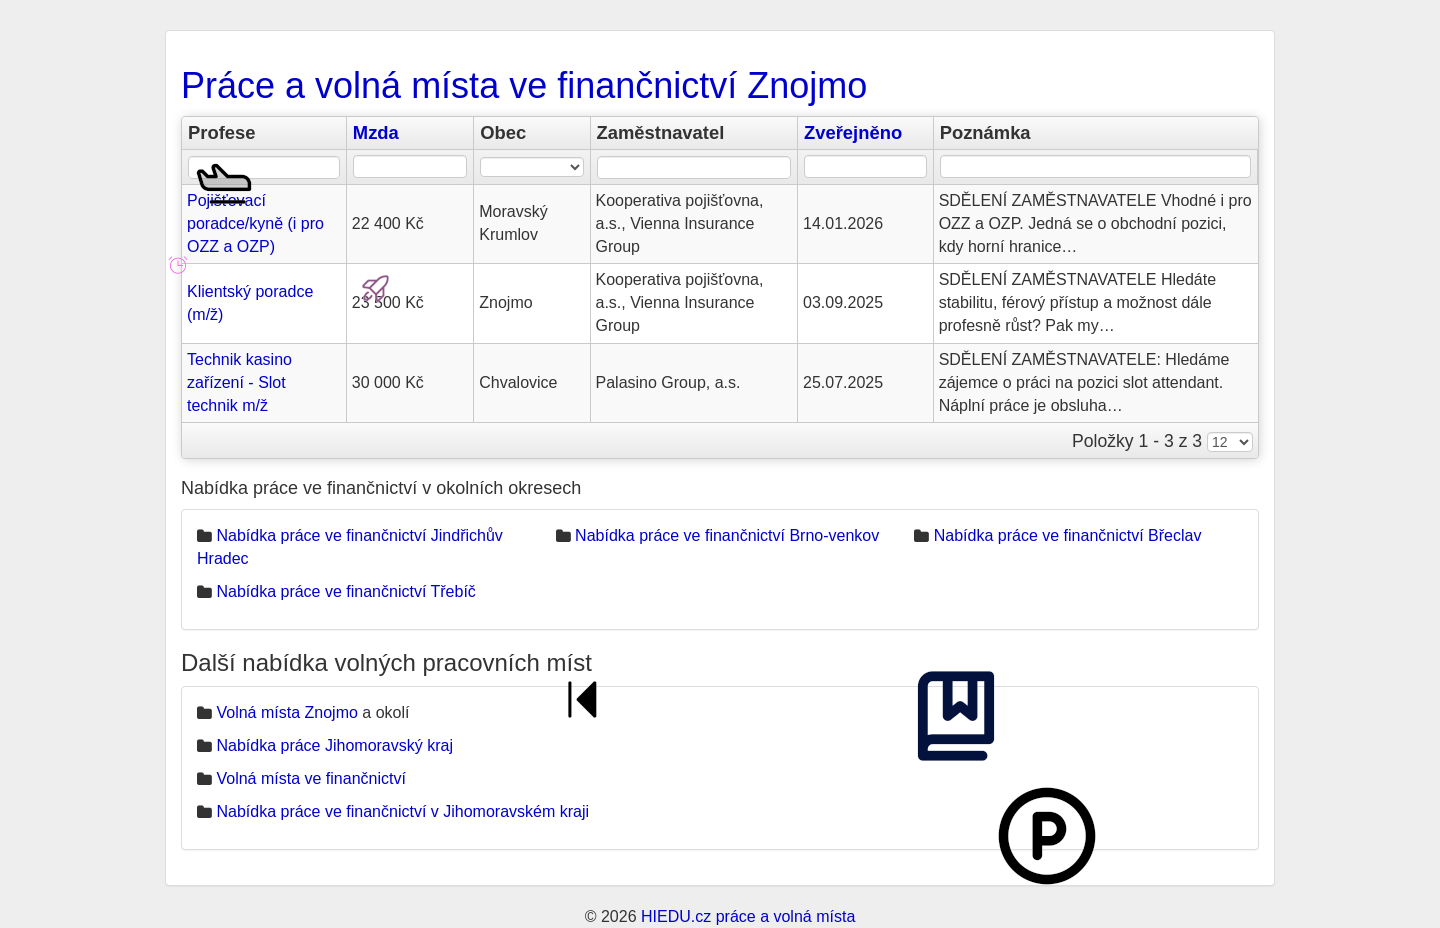 The height and width of the screenshot is (928, 1440). What do you see at coordinates (1047, 836) in the screenshot?
I see `dry clean with perchloroethylene solvent` at bounding box center [1047, 836].